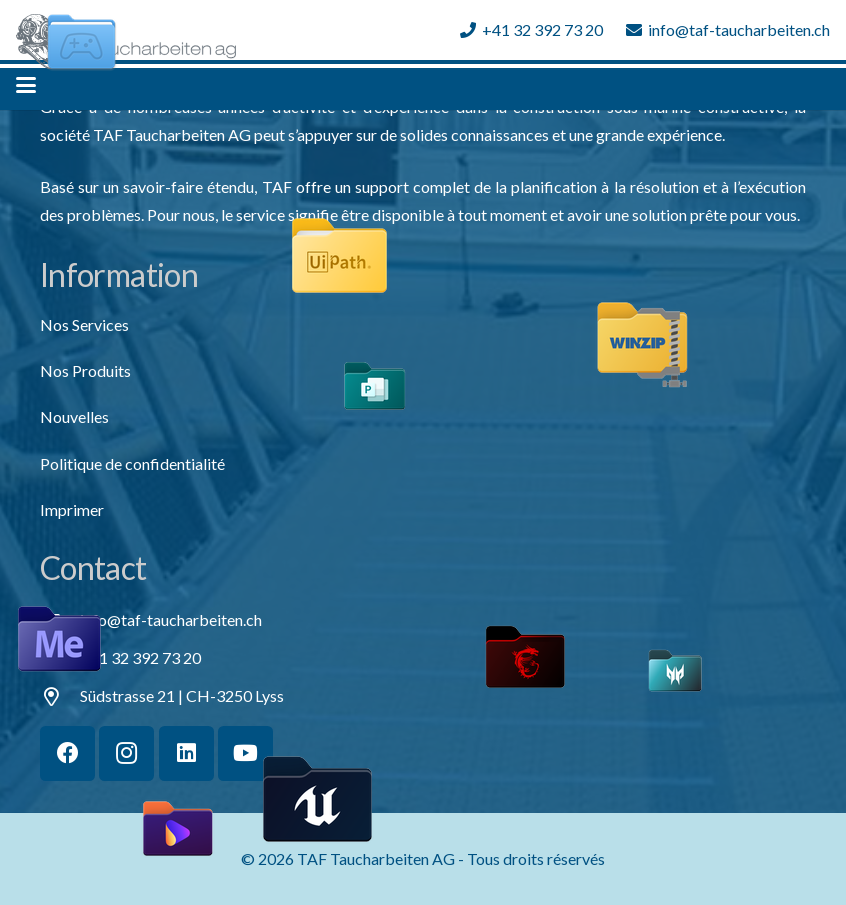  I want to click on open folder containing UiPath automation projects, so click(339, 258).